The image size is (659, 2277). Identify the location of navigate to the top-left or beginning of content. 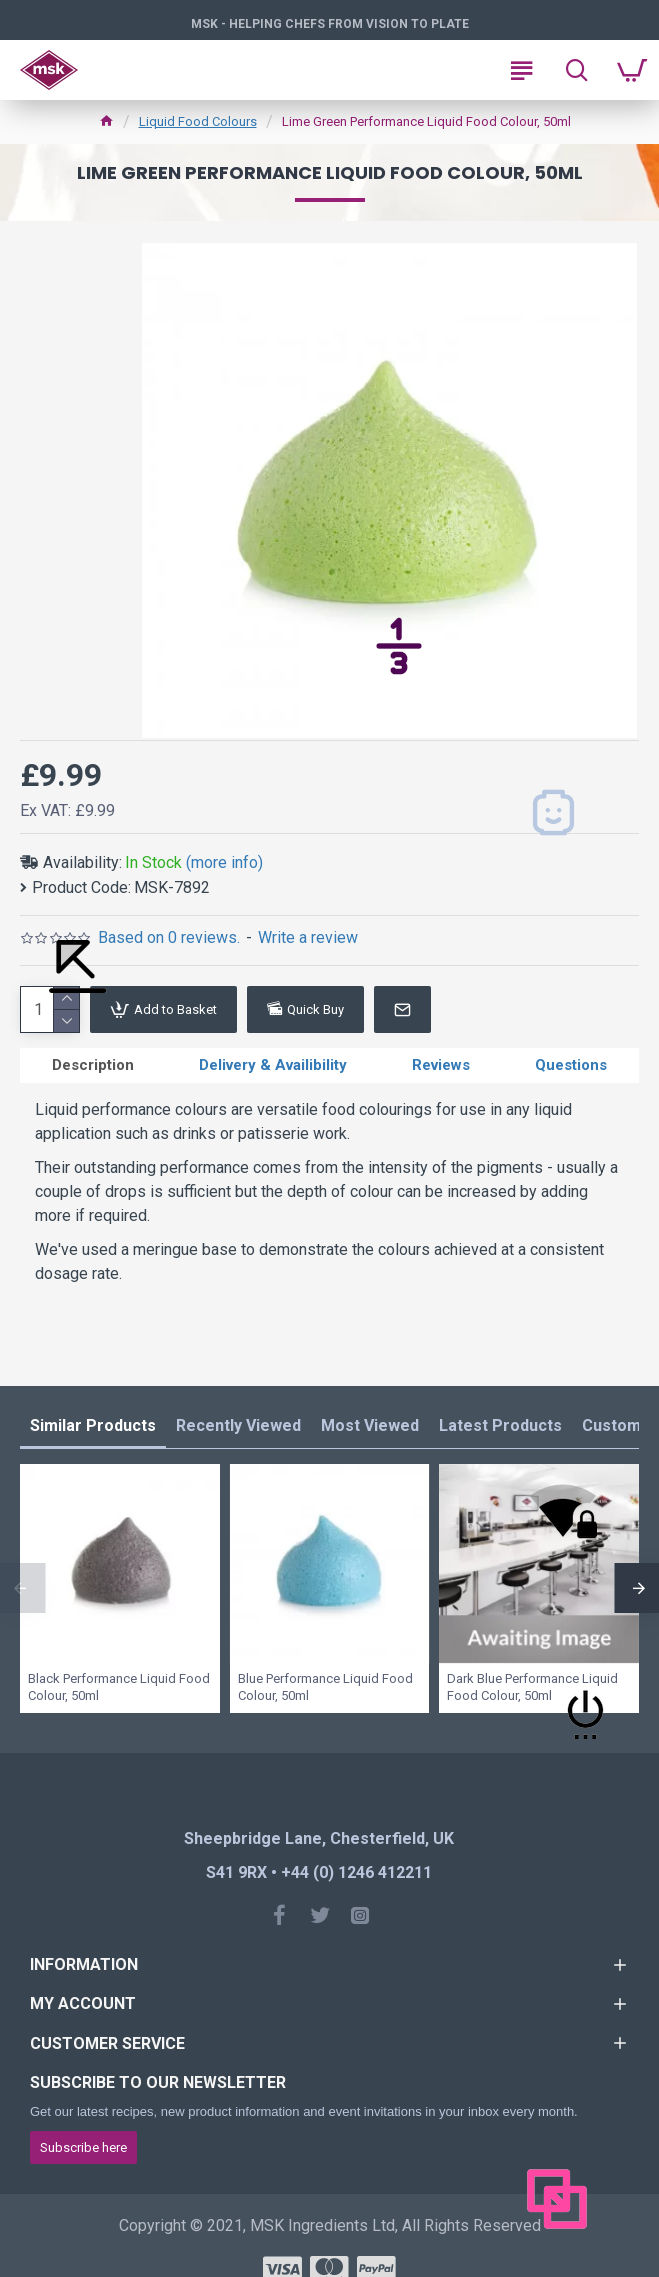
(75, 966).